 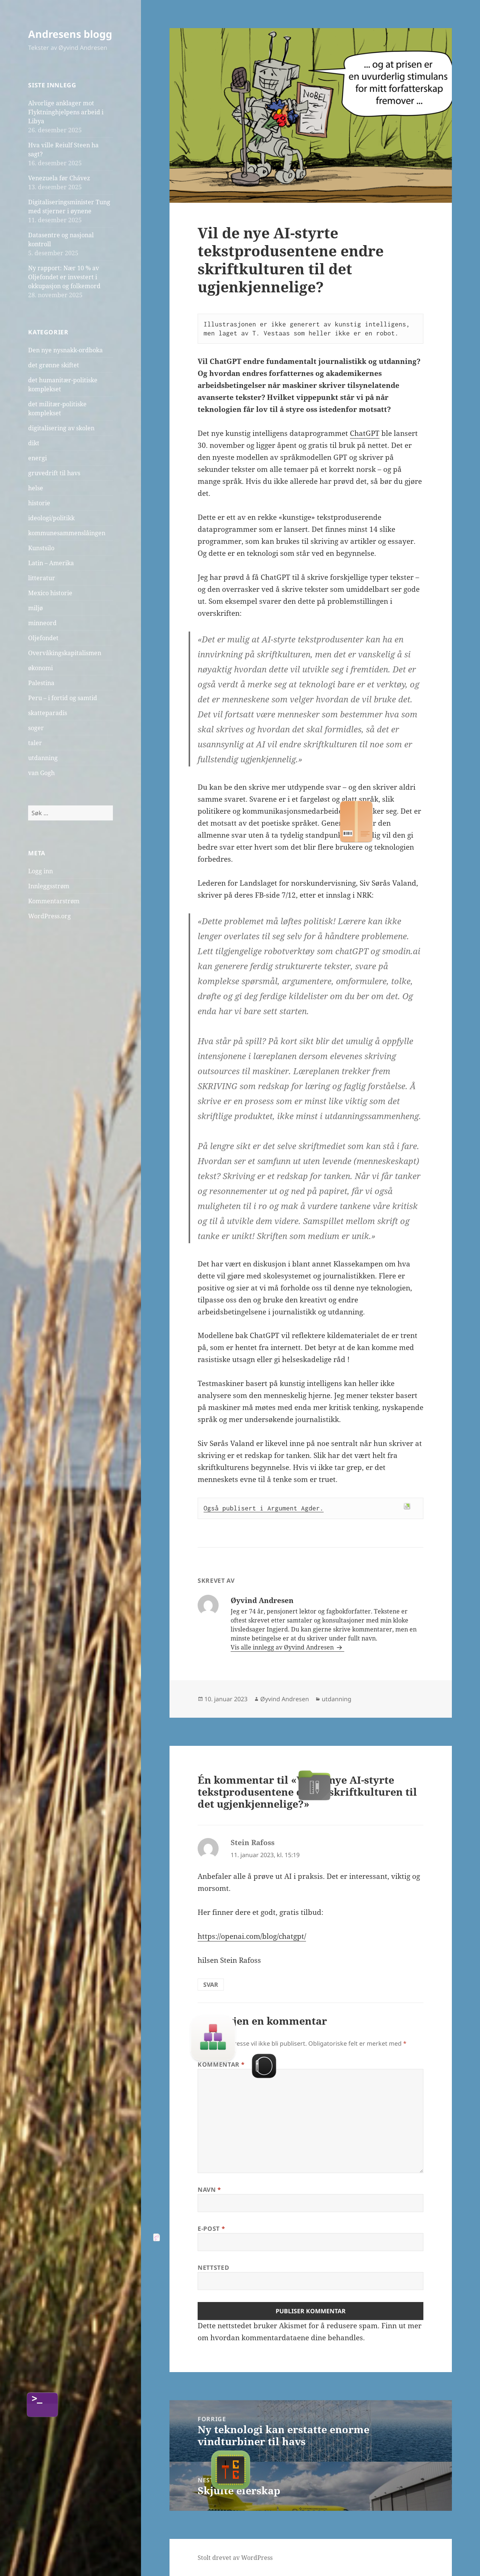 I want to click on scss stylesheet file, so click(x=156, y=2237).